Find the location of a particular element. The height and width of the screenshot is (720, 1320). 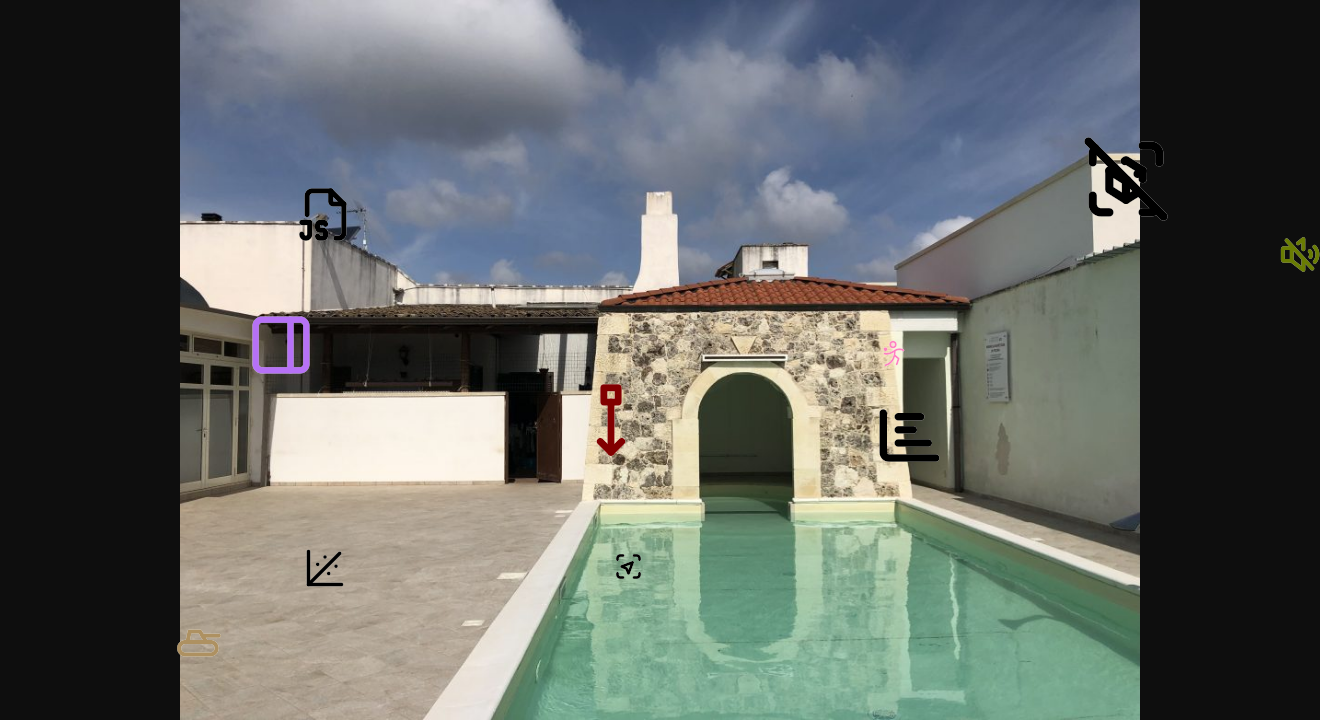

disable augmented reality mode is located at coordinates (1126, 179).